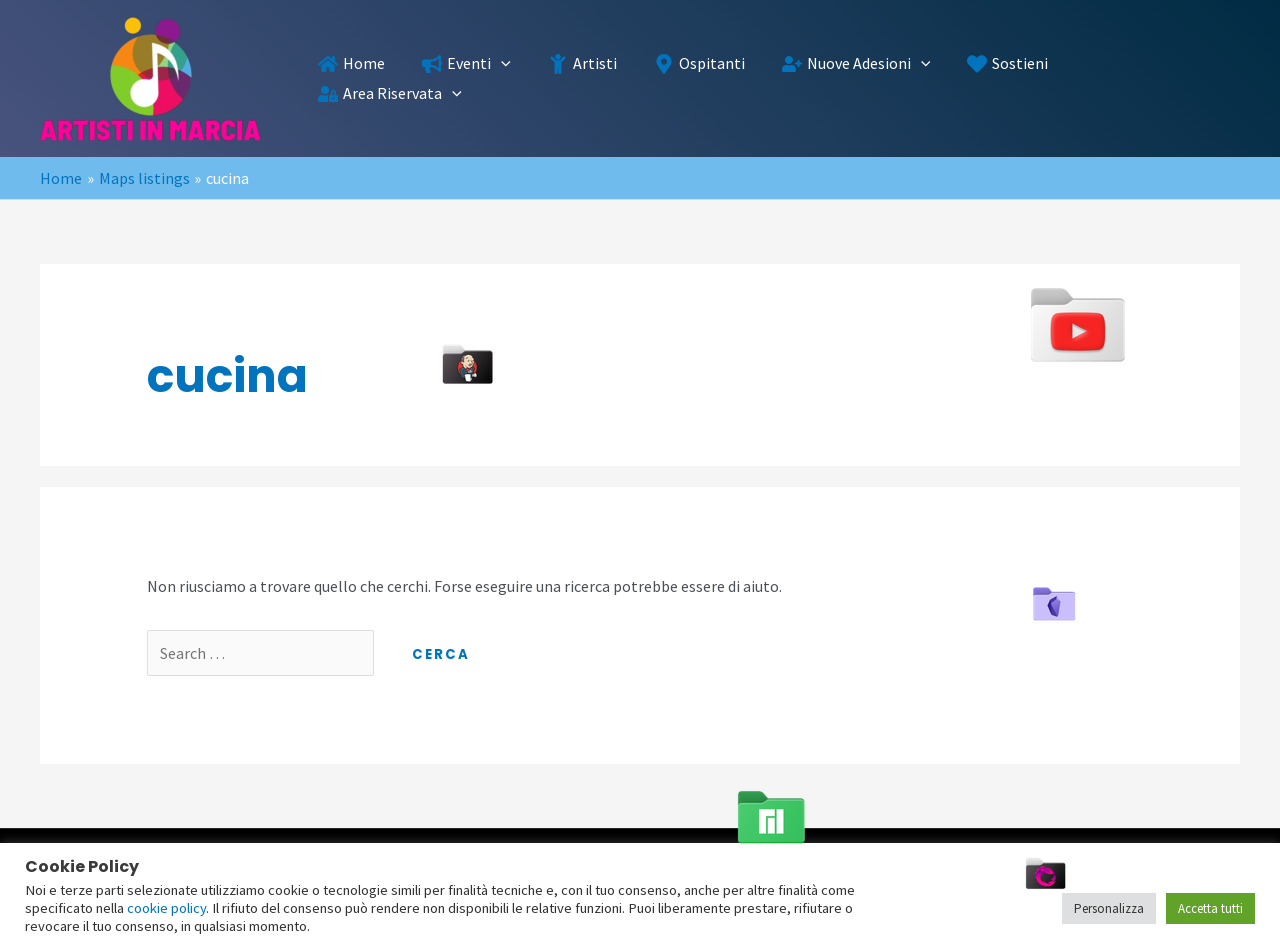 Image resolution: width=1280 pixels, height=949 pixels. I want to click on open jenkins CI/CD project folder, so click(467, 365).